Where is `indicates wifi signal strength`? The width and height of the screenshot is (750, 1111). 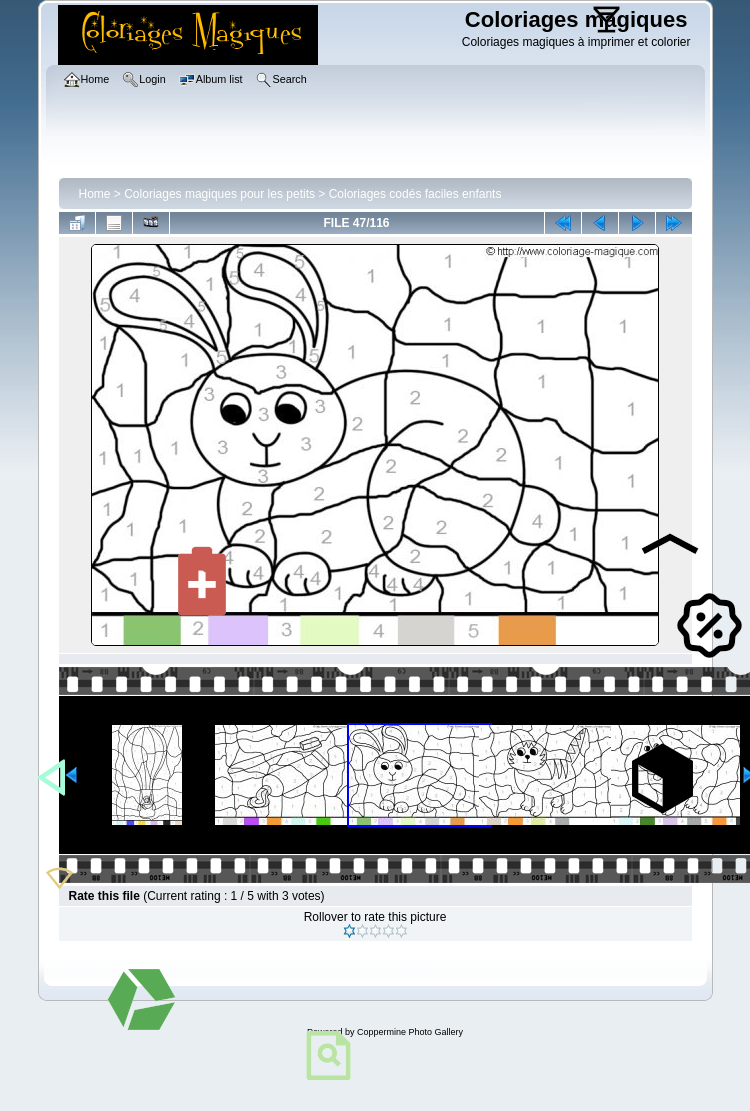
indicates wifi signal strength is located at coordinates (59, 878).